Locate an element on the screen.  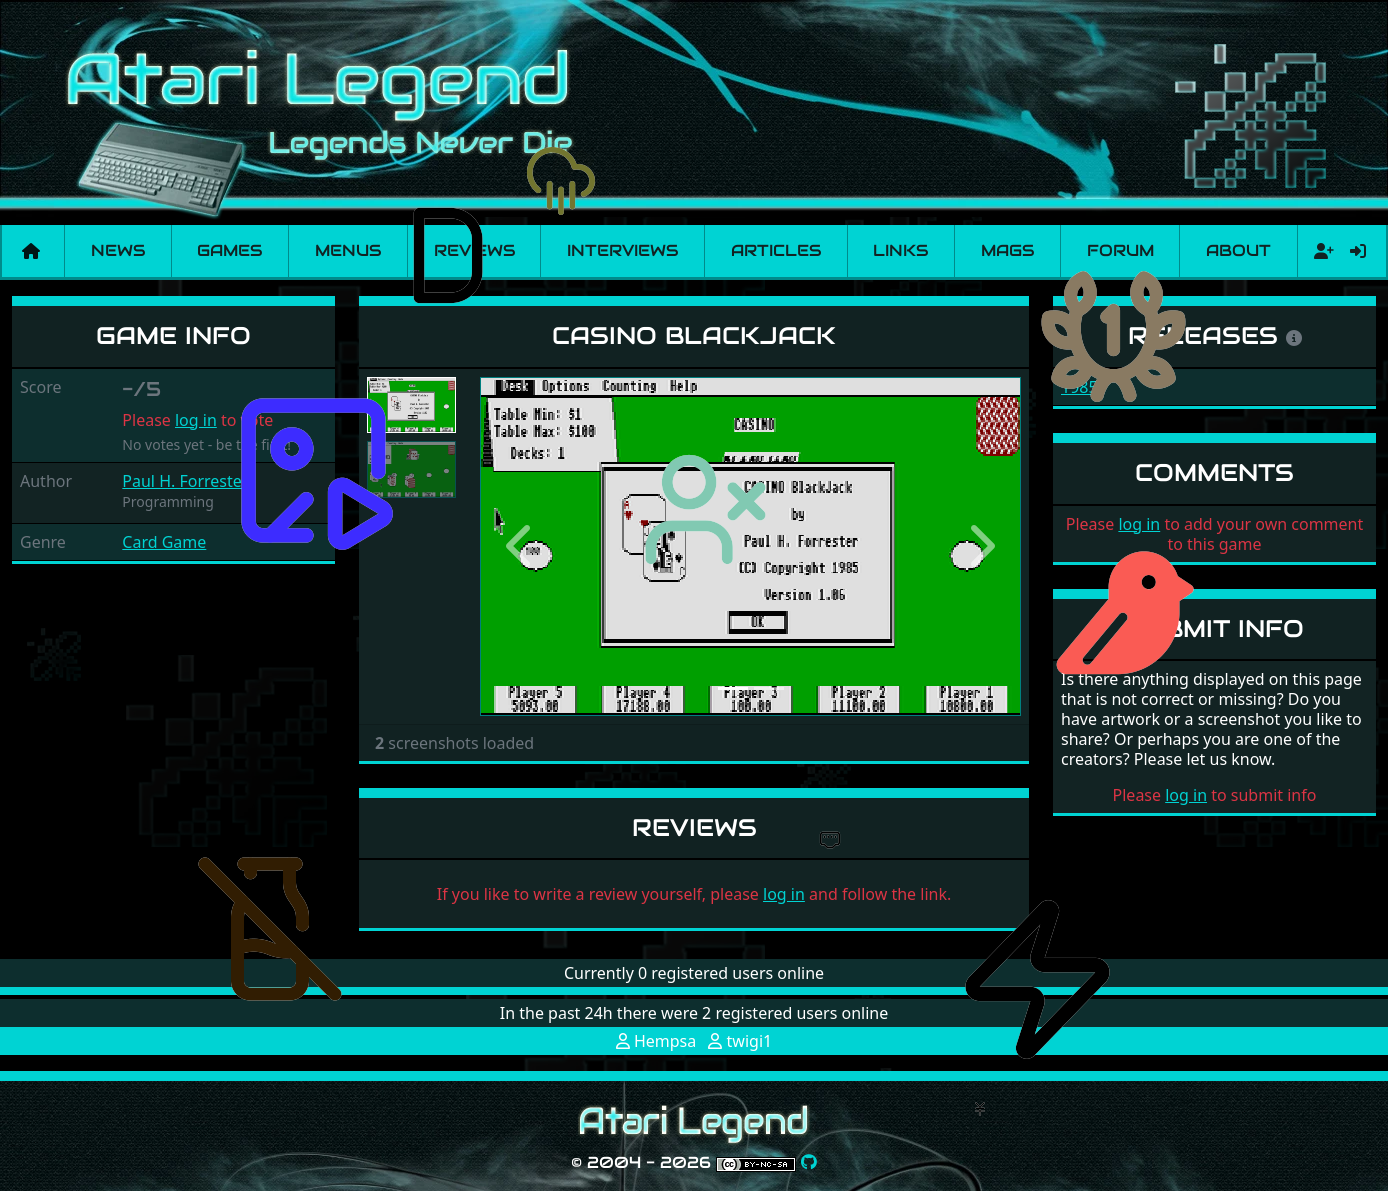
remove a user from your contacts is located at coordinates (705, 509).